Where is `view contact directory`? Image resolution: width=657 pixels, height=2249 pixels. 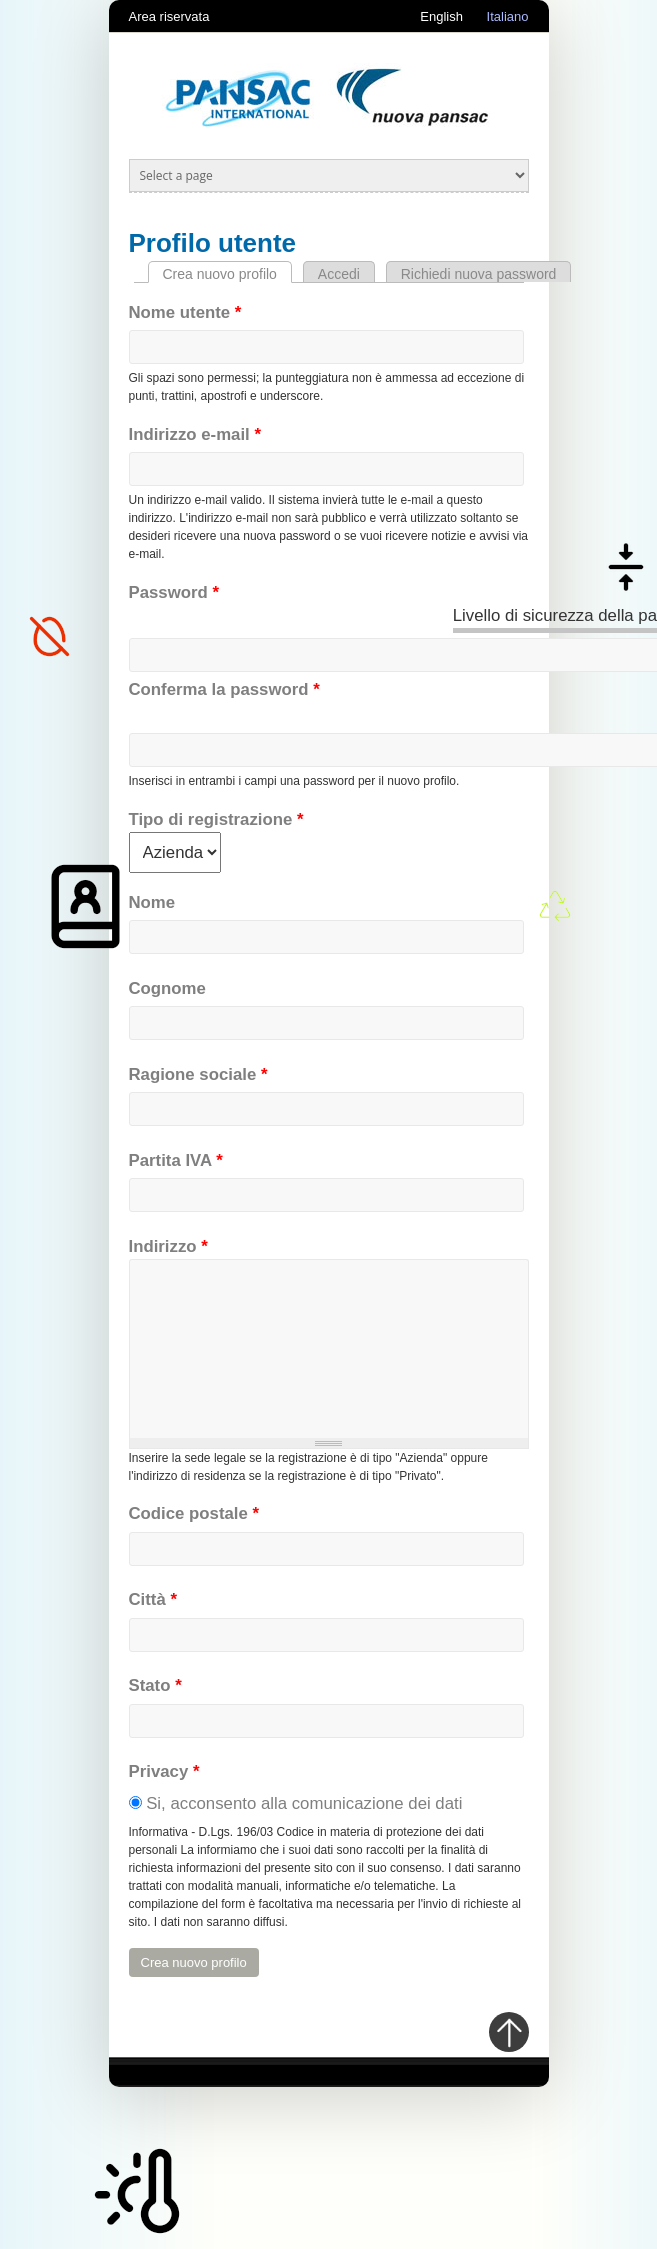 view contact directory is located at coordinates (85, 906).